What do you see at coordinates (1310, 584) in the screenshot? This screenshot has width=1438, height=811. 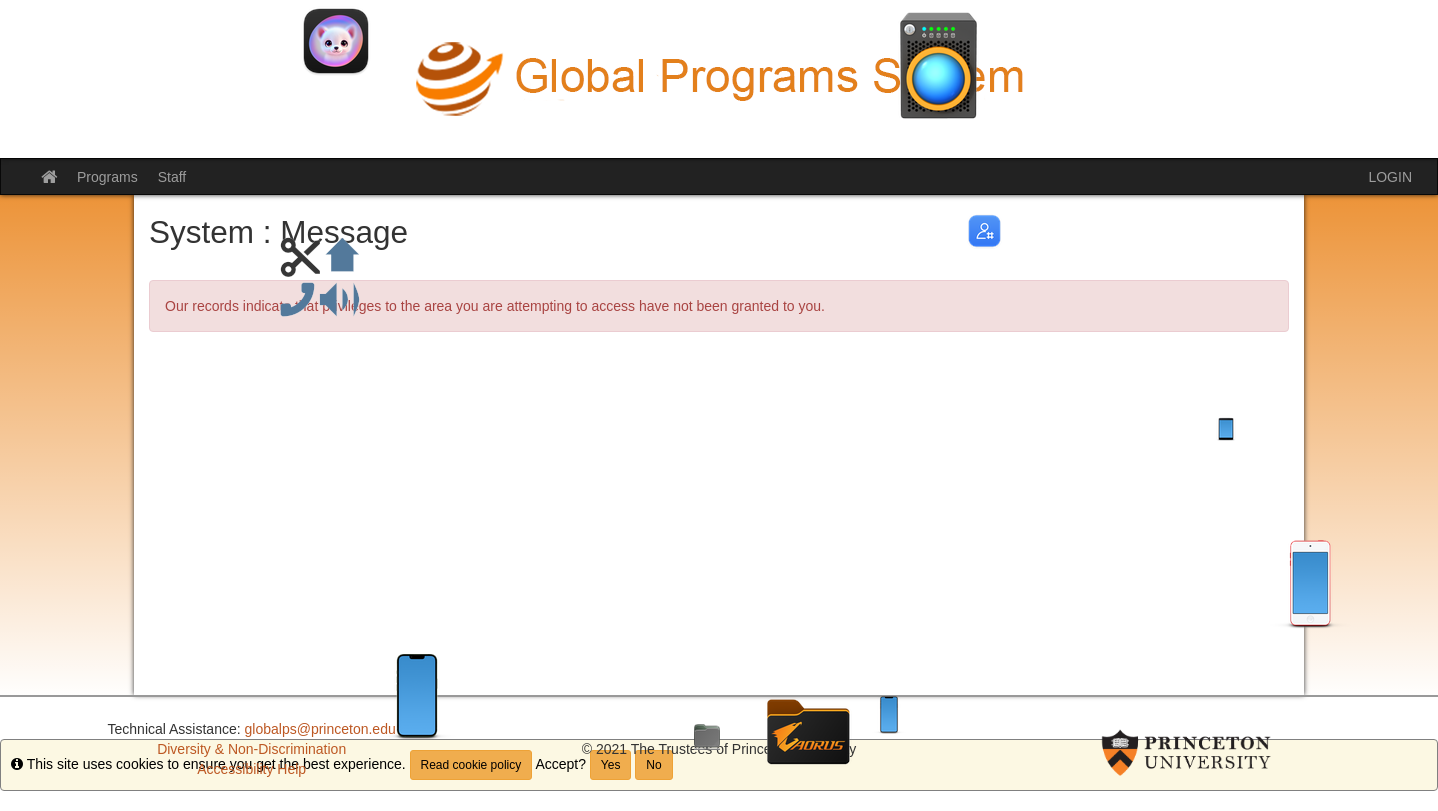 I see `iPod Touch device connected` at bounding box center [1310, 584].